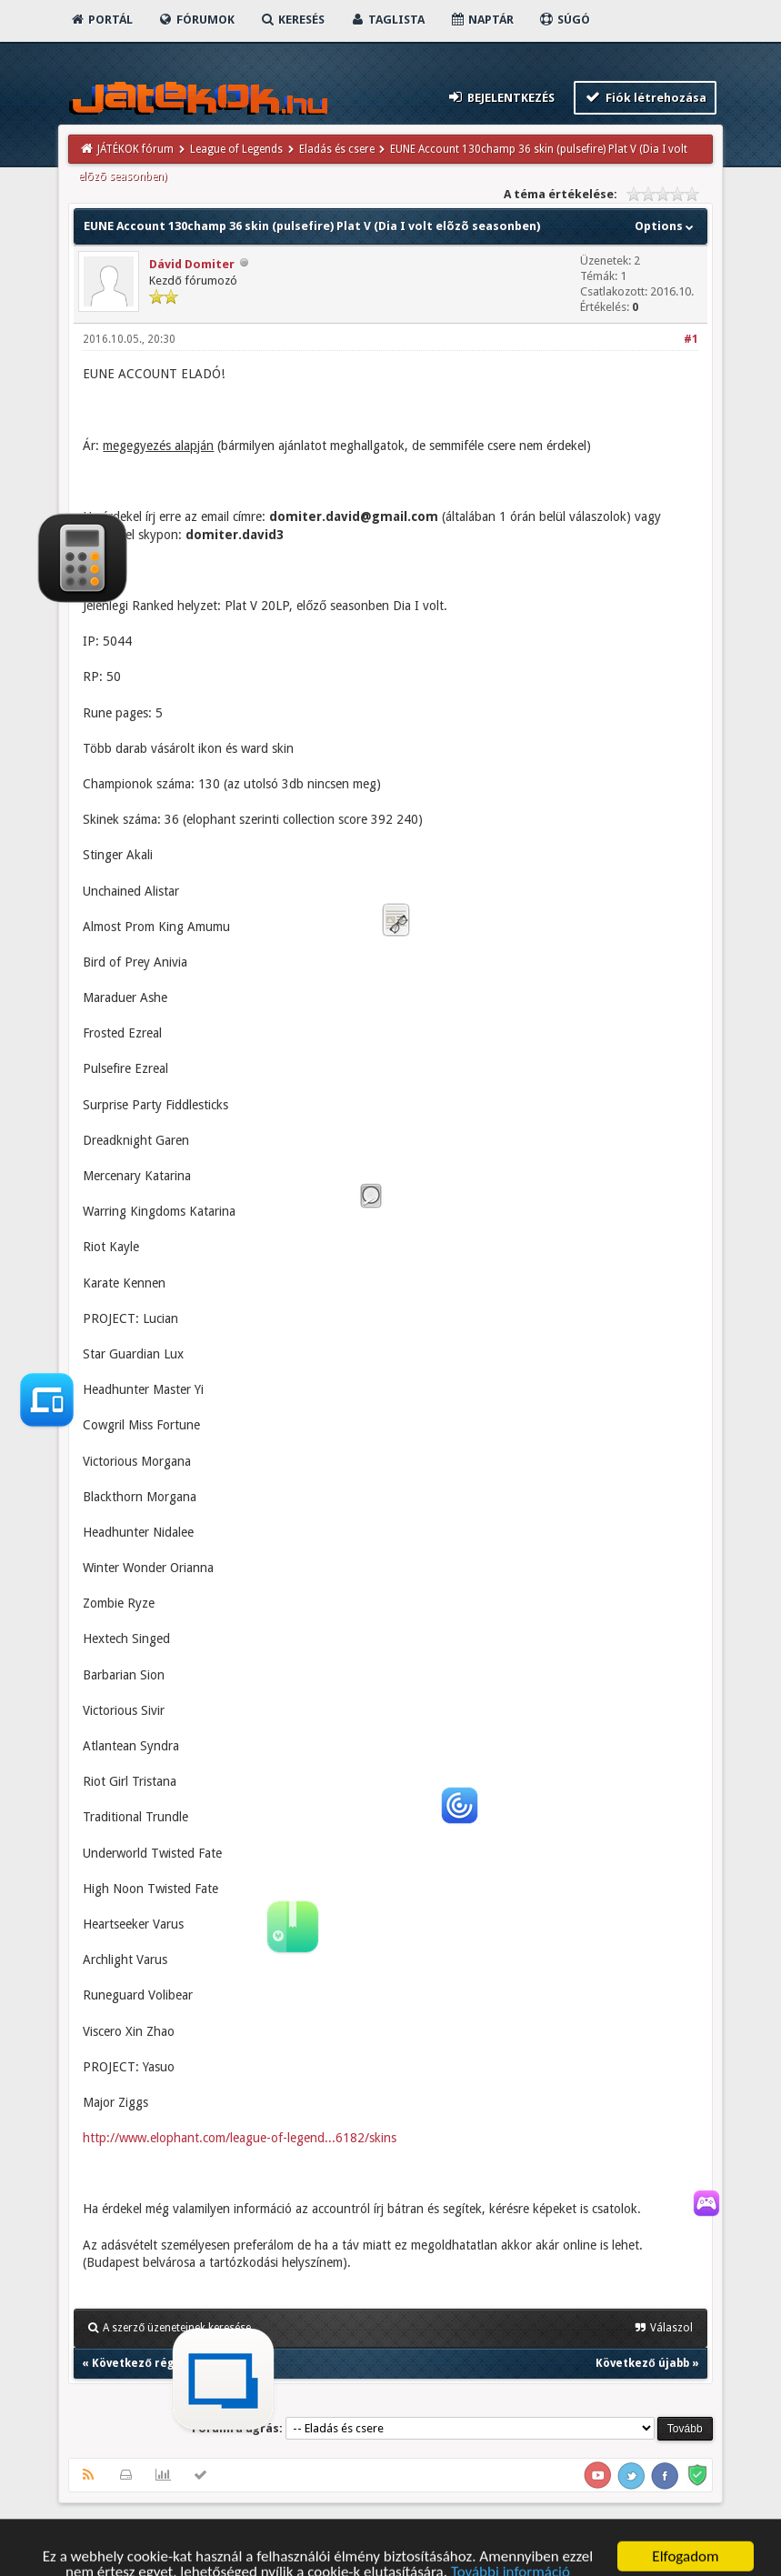 The height and width of the screenshot is (2576, 781). Describe the element at coordinates (459, 1805) in the screenshot. I see `open the receiver app` at that location.